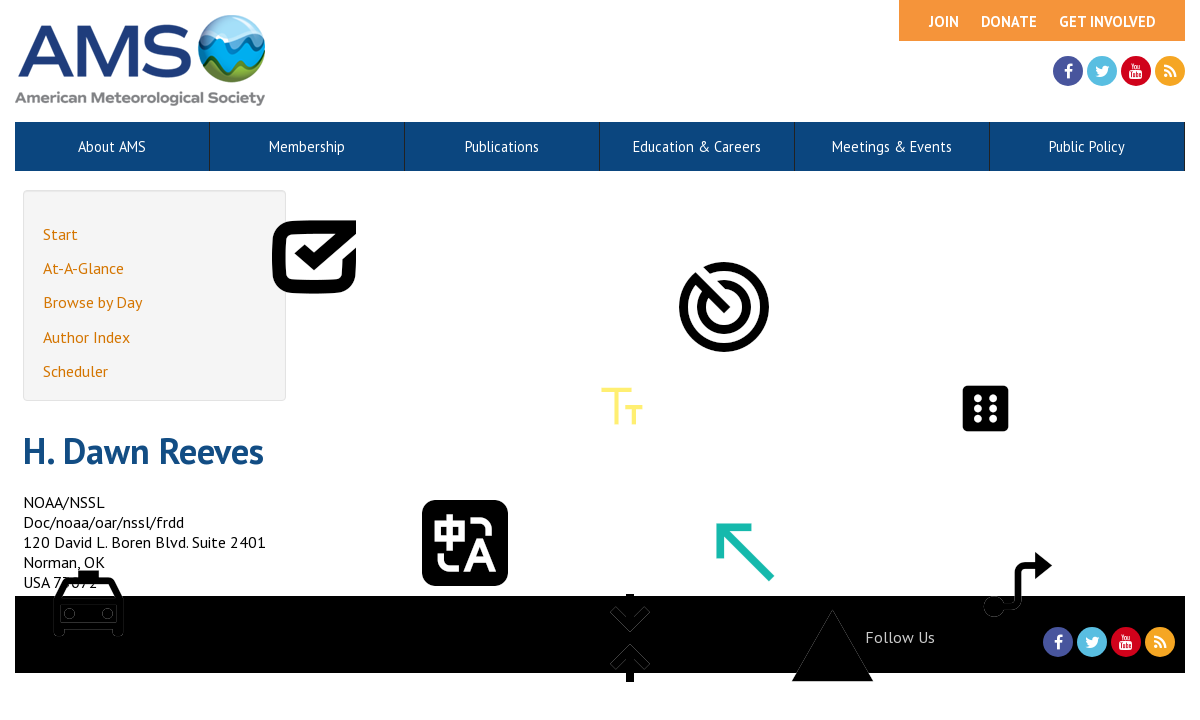  I want to click on get directions to a destination, so click(1018, 586).